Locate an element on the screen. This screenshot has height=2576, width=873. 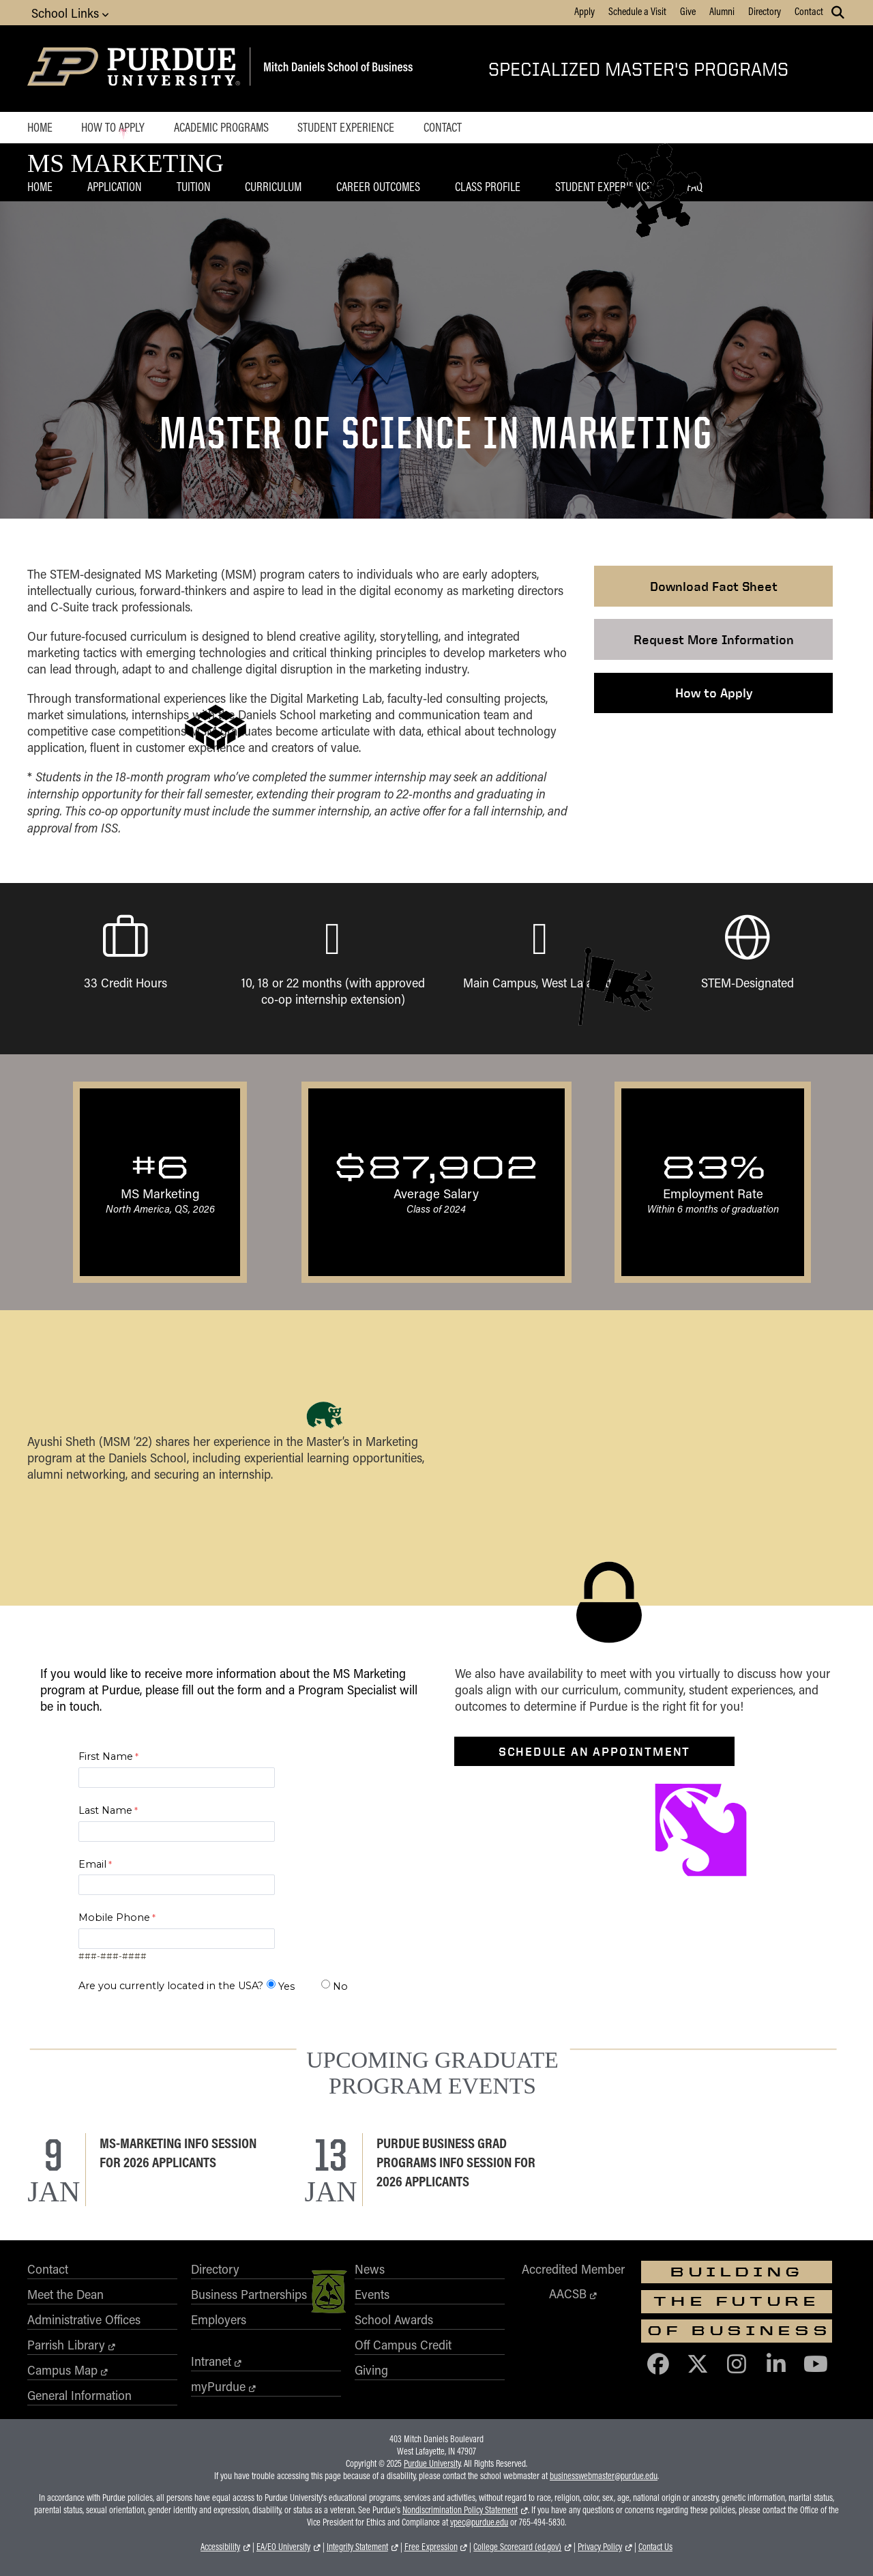
access gardening or farming supplies is located at coordinates (329, 2291).